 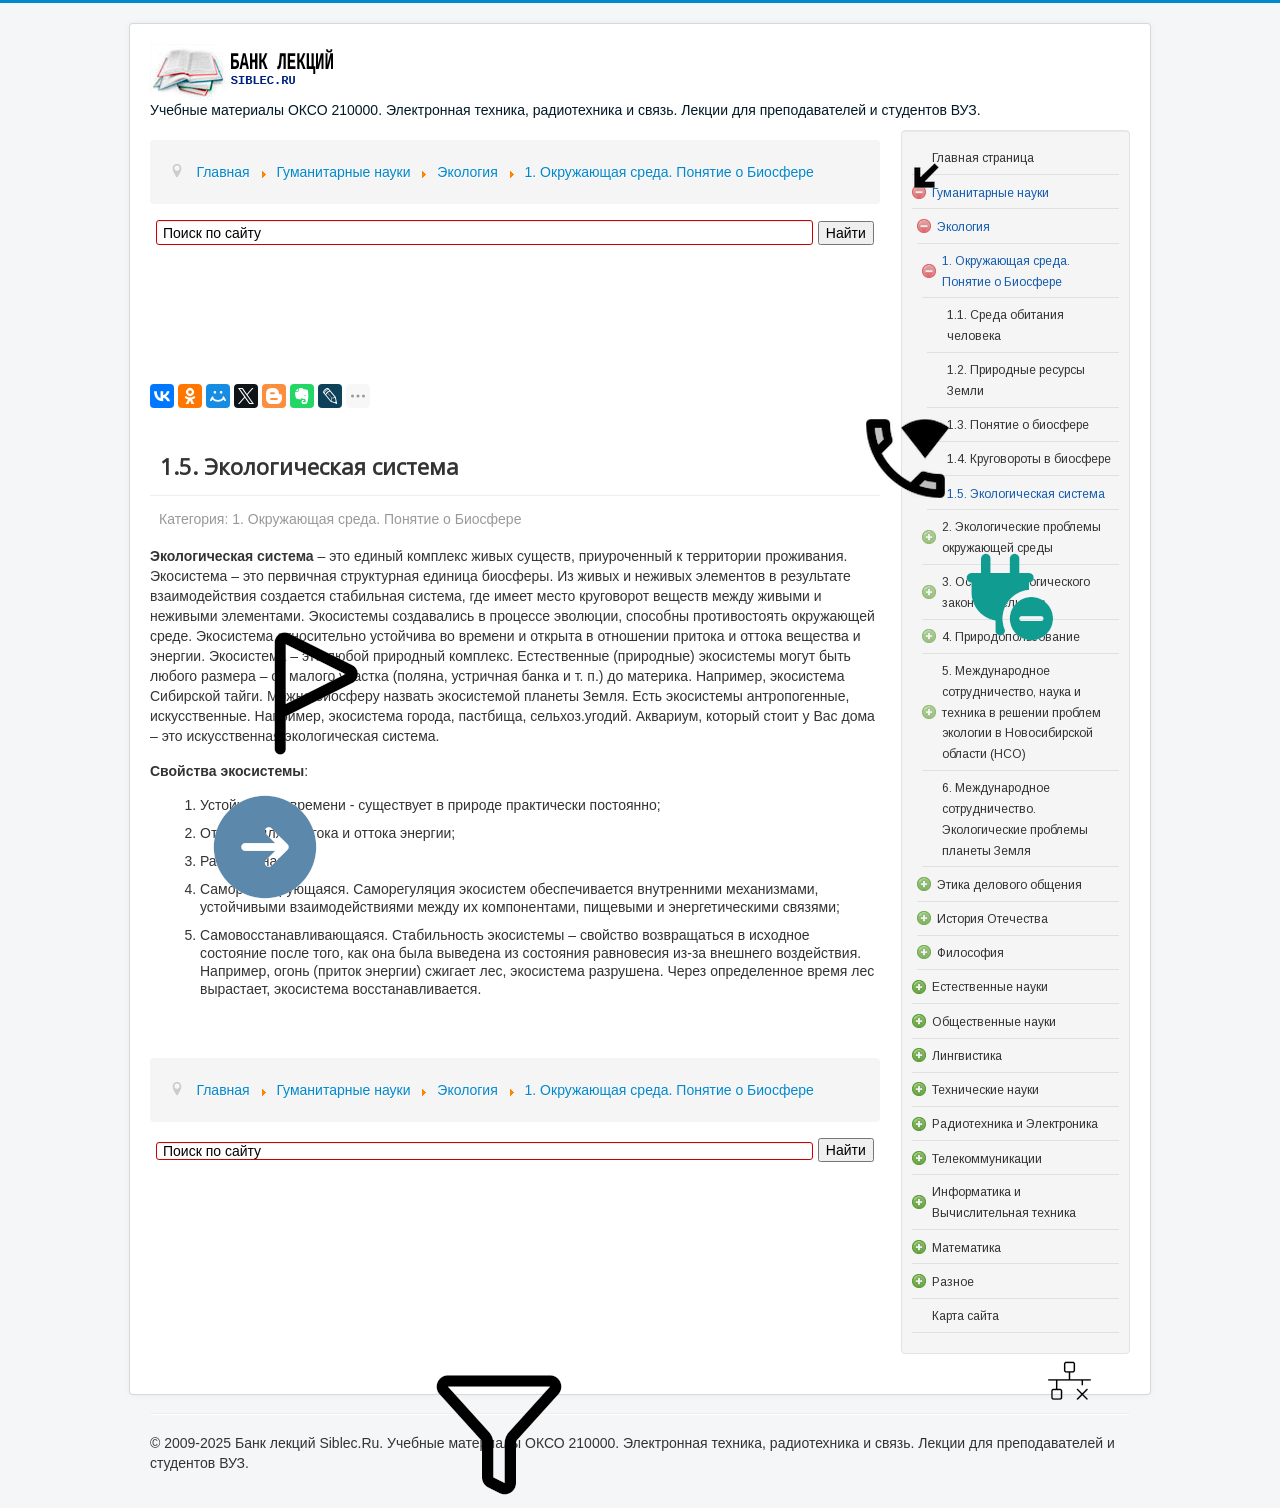 I want to click on enable wifi calling feature, so click(x=905, y=458).